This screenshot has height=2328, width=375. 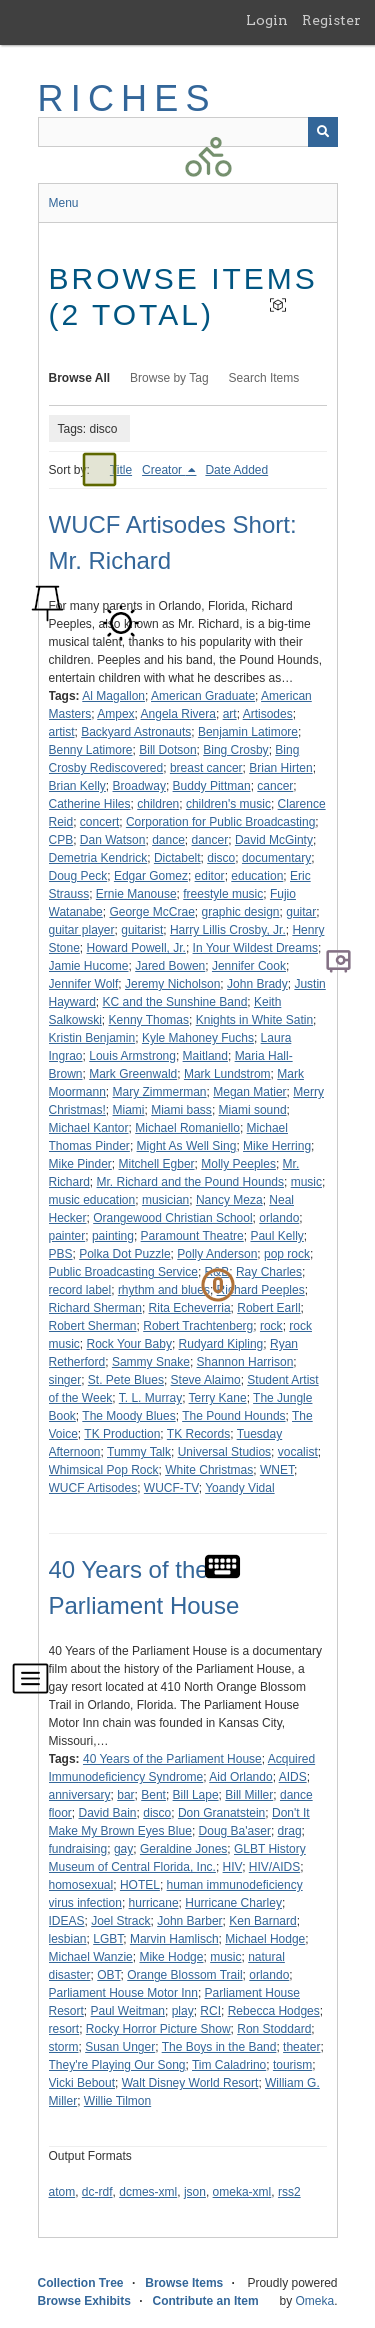 What do you see at coordinates (278, 305) in the screenshot?
I see `scan or capture a 3D object` at bounding box center [278, 305].